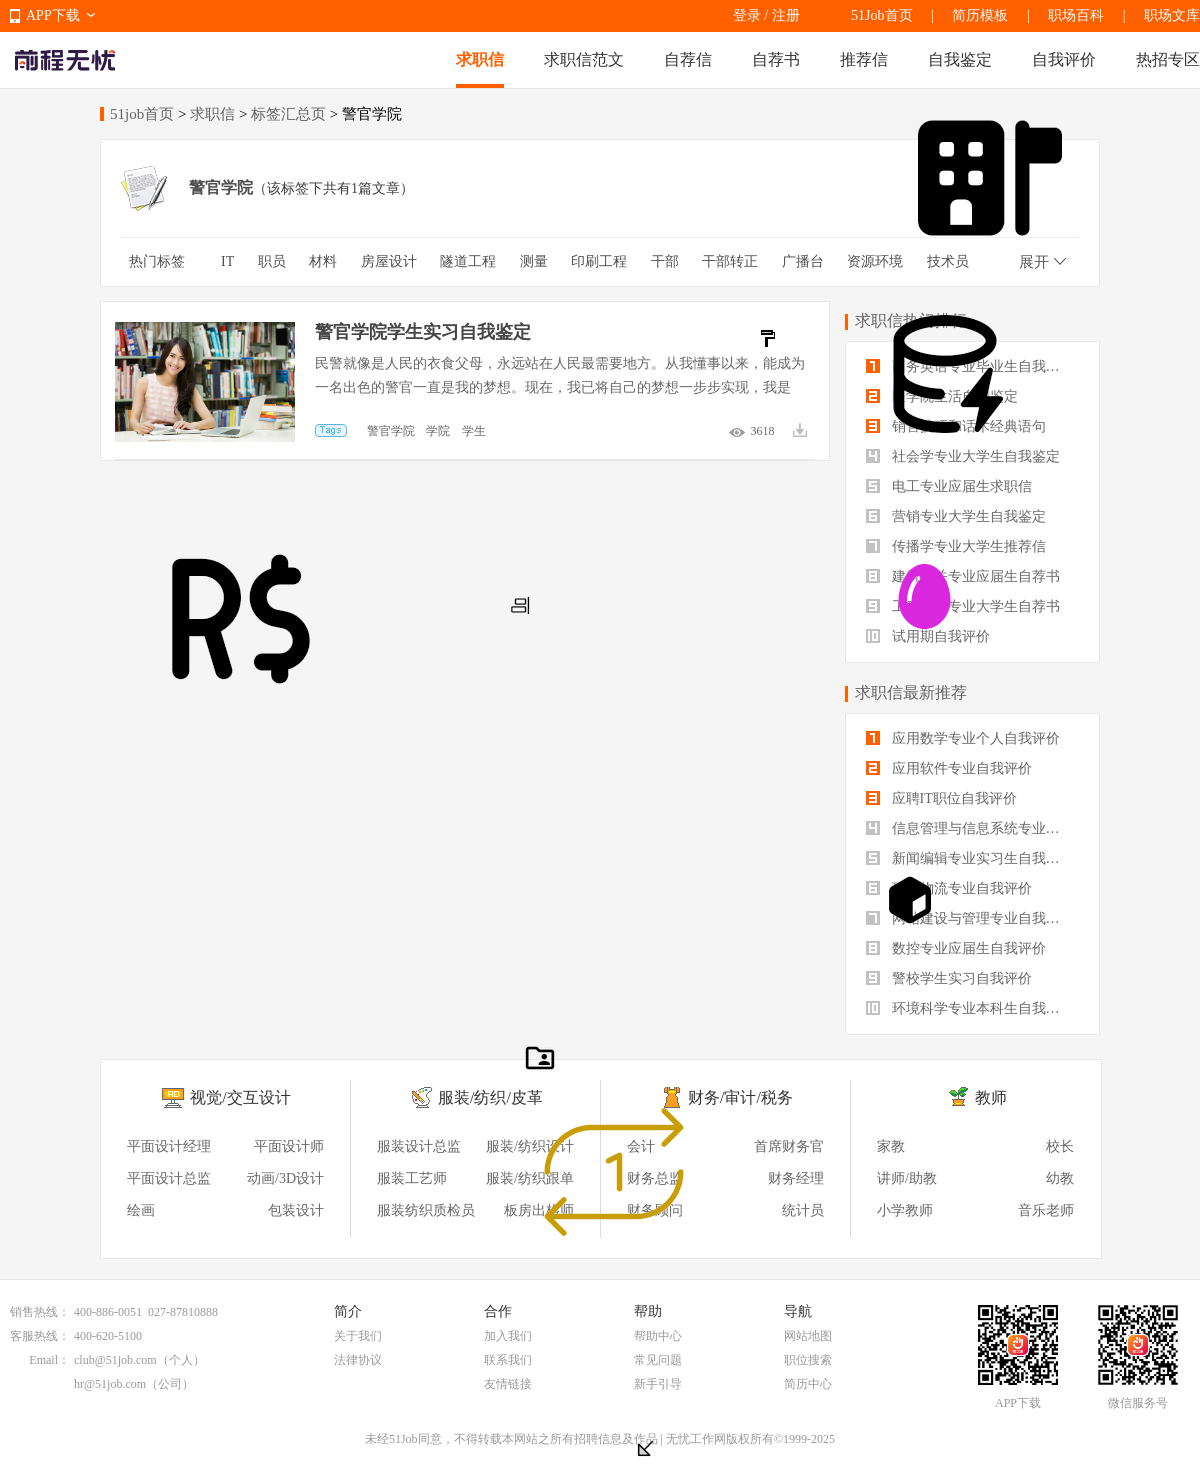 The image size is (1200, 1471). Describe the element at coordinates (540, 1058) in the screenshot. I see `access shared folders` at that location.